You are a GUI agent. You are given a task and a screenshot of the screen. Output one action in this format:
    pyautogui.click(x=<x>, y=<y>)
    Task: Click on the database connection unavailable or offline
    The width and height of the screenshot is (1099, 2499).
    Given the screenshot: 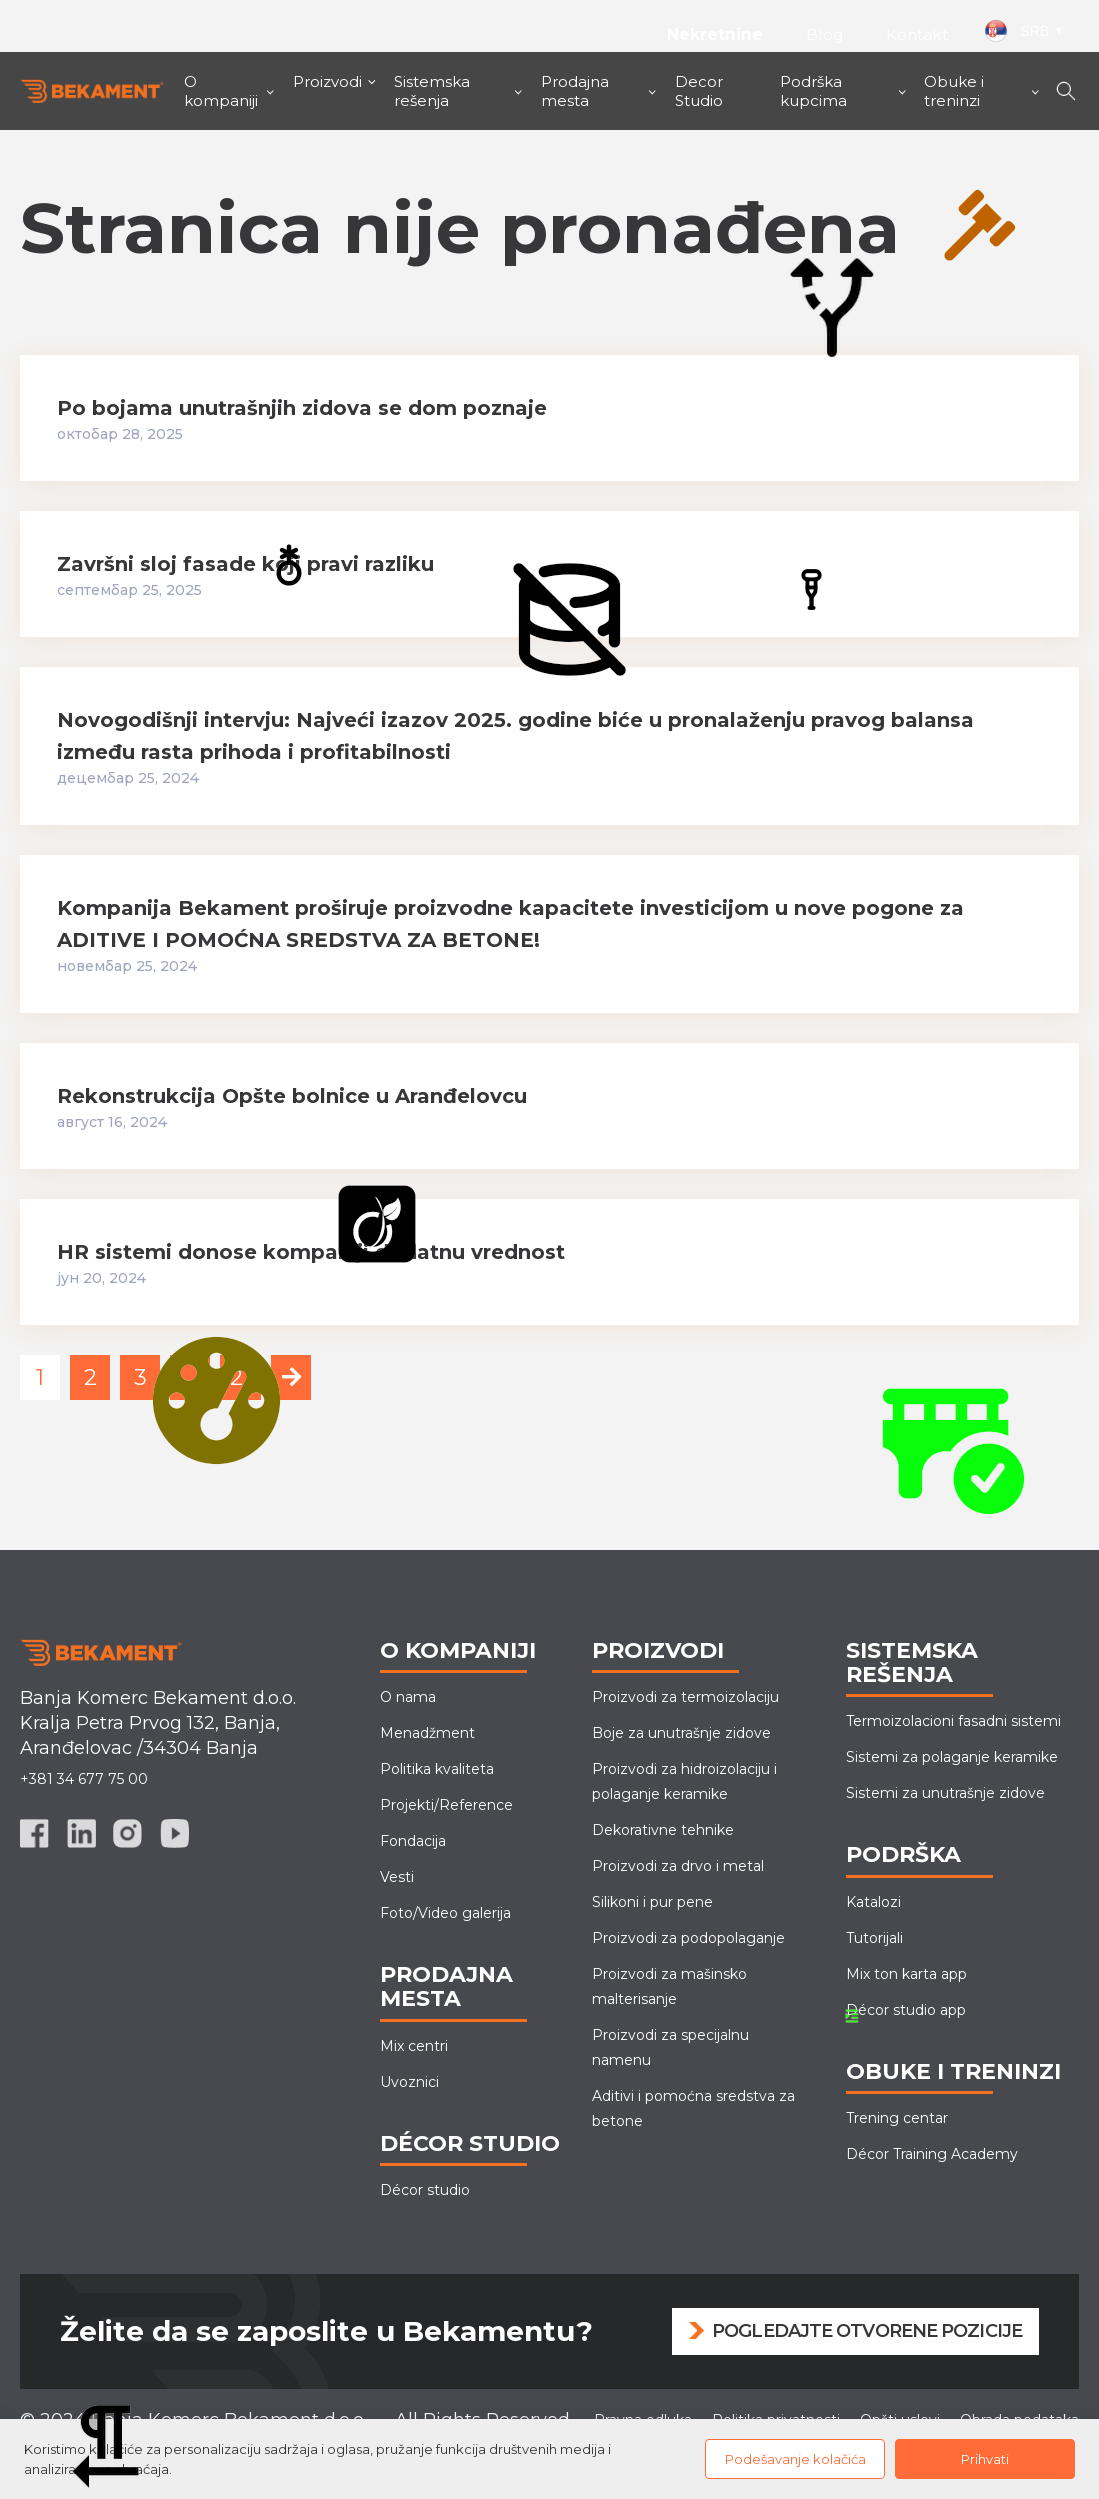 What is the action you would take?
    pyautogui.click(x=569, y=619)
    